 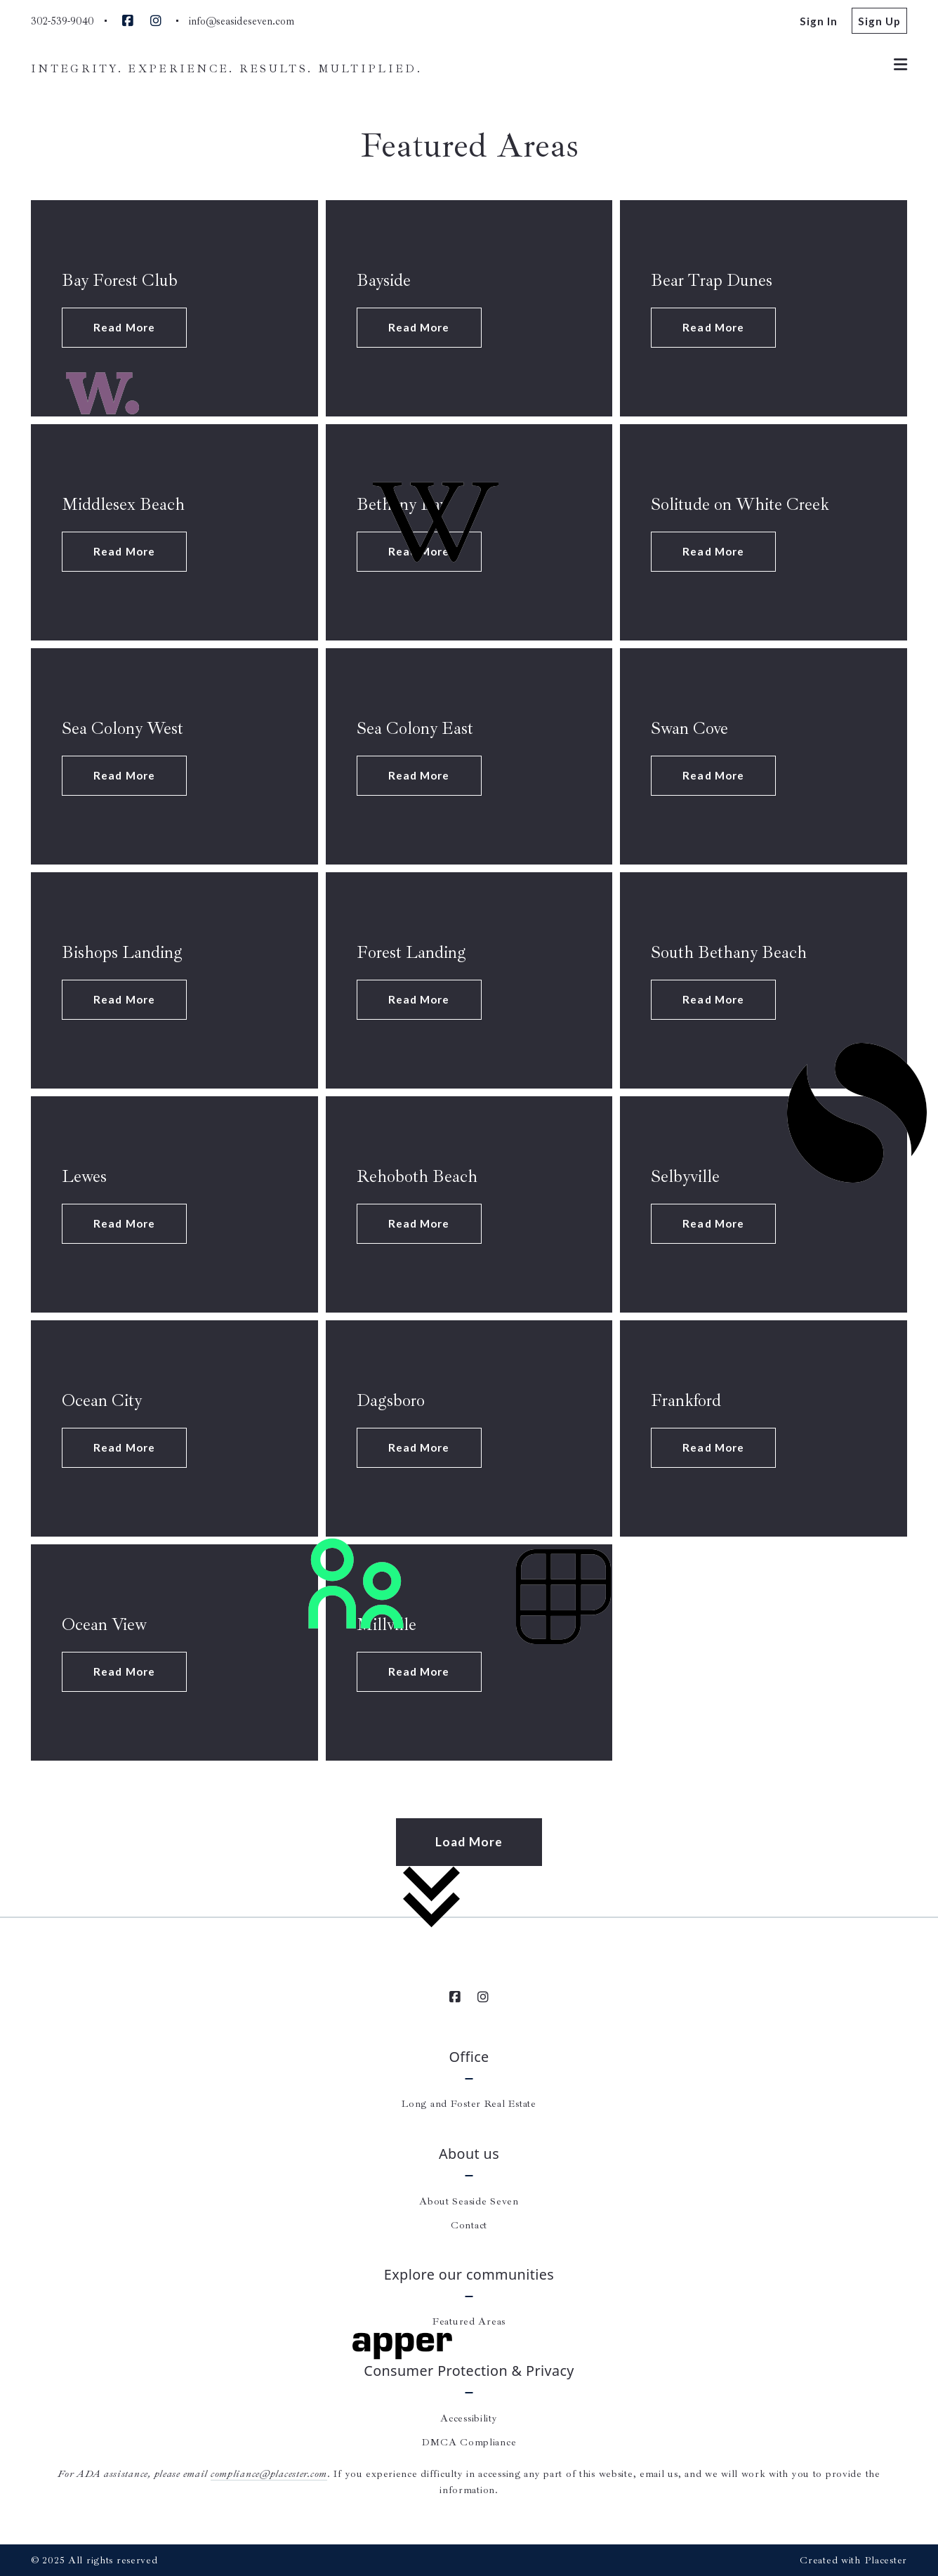 I want to click on scroll down to see more content, so click(x=431, y=1894).